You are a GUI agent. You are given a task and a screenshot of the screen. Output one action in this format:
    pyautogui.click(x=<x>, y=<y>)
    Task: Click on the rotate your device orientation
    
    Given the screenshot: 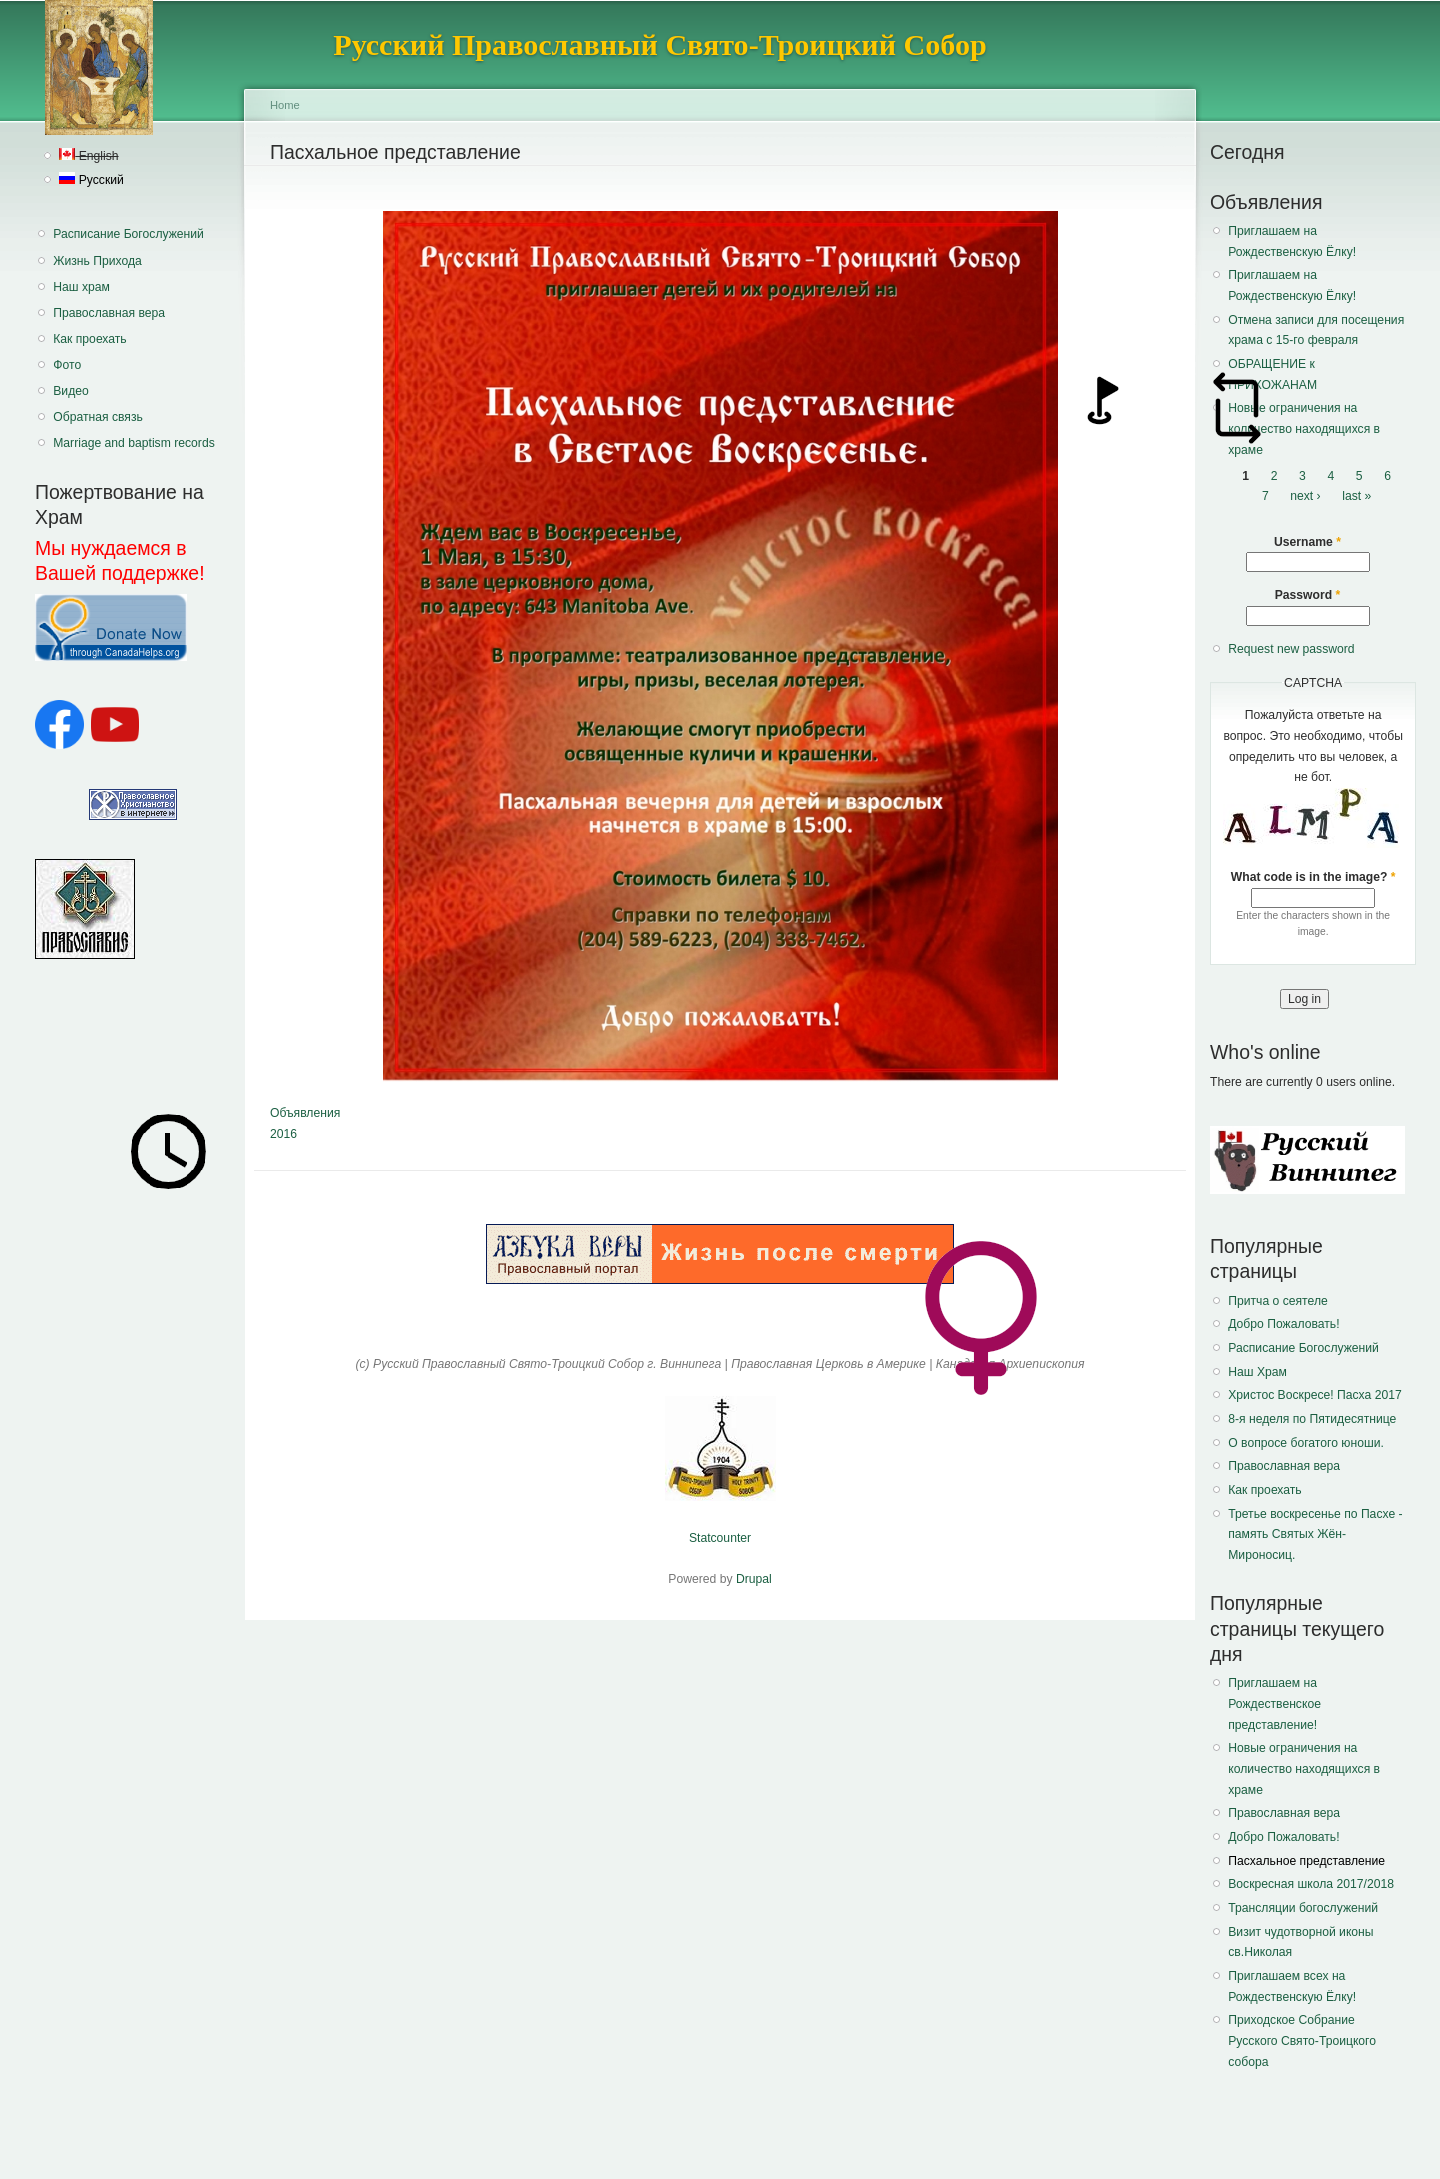 What is the action you would take?
    pyautogui.click(x=1237, y=408)
    